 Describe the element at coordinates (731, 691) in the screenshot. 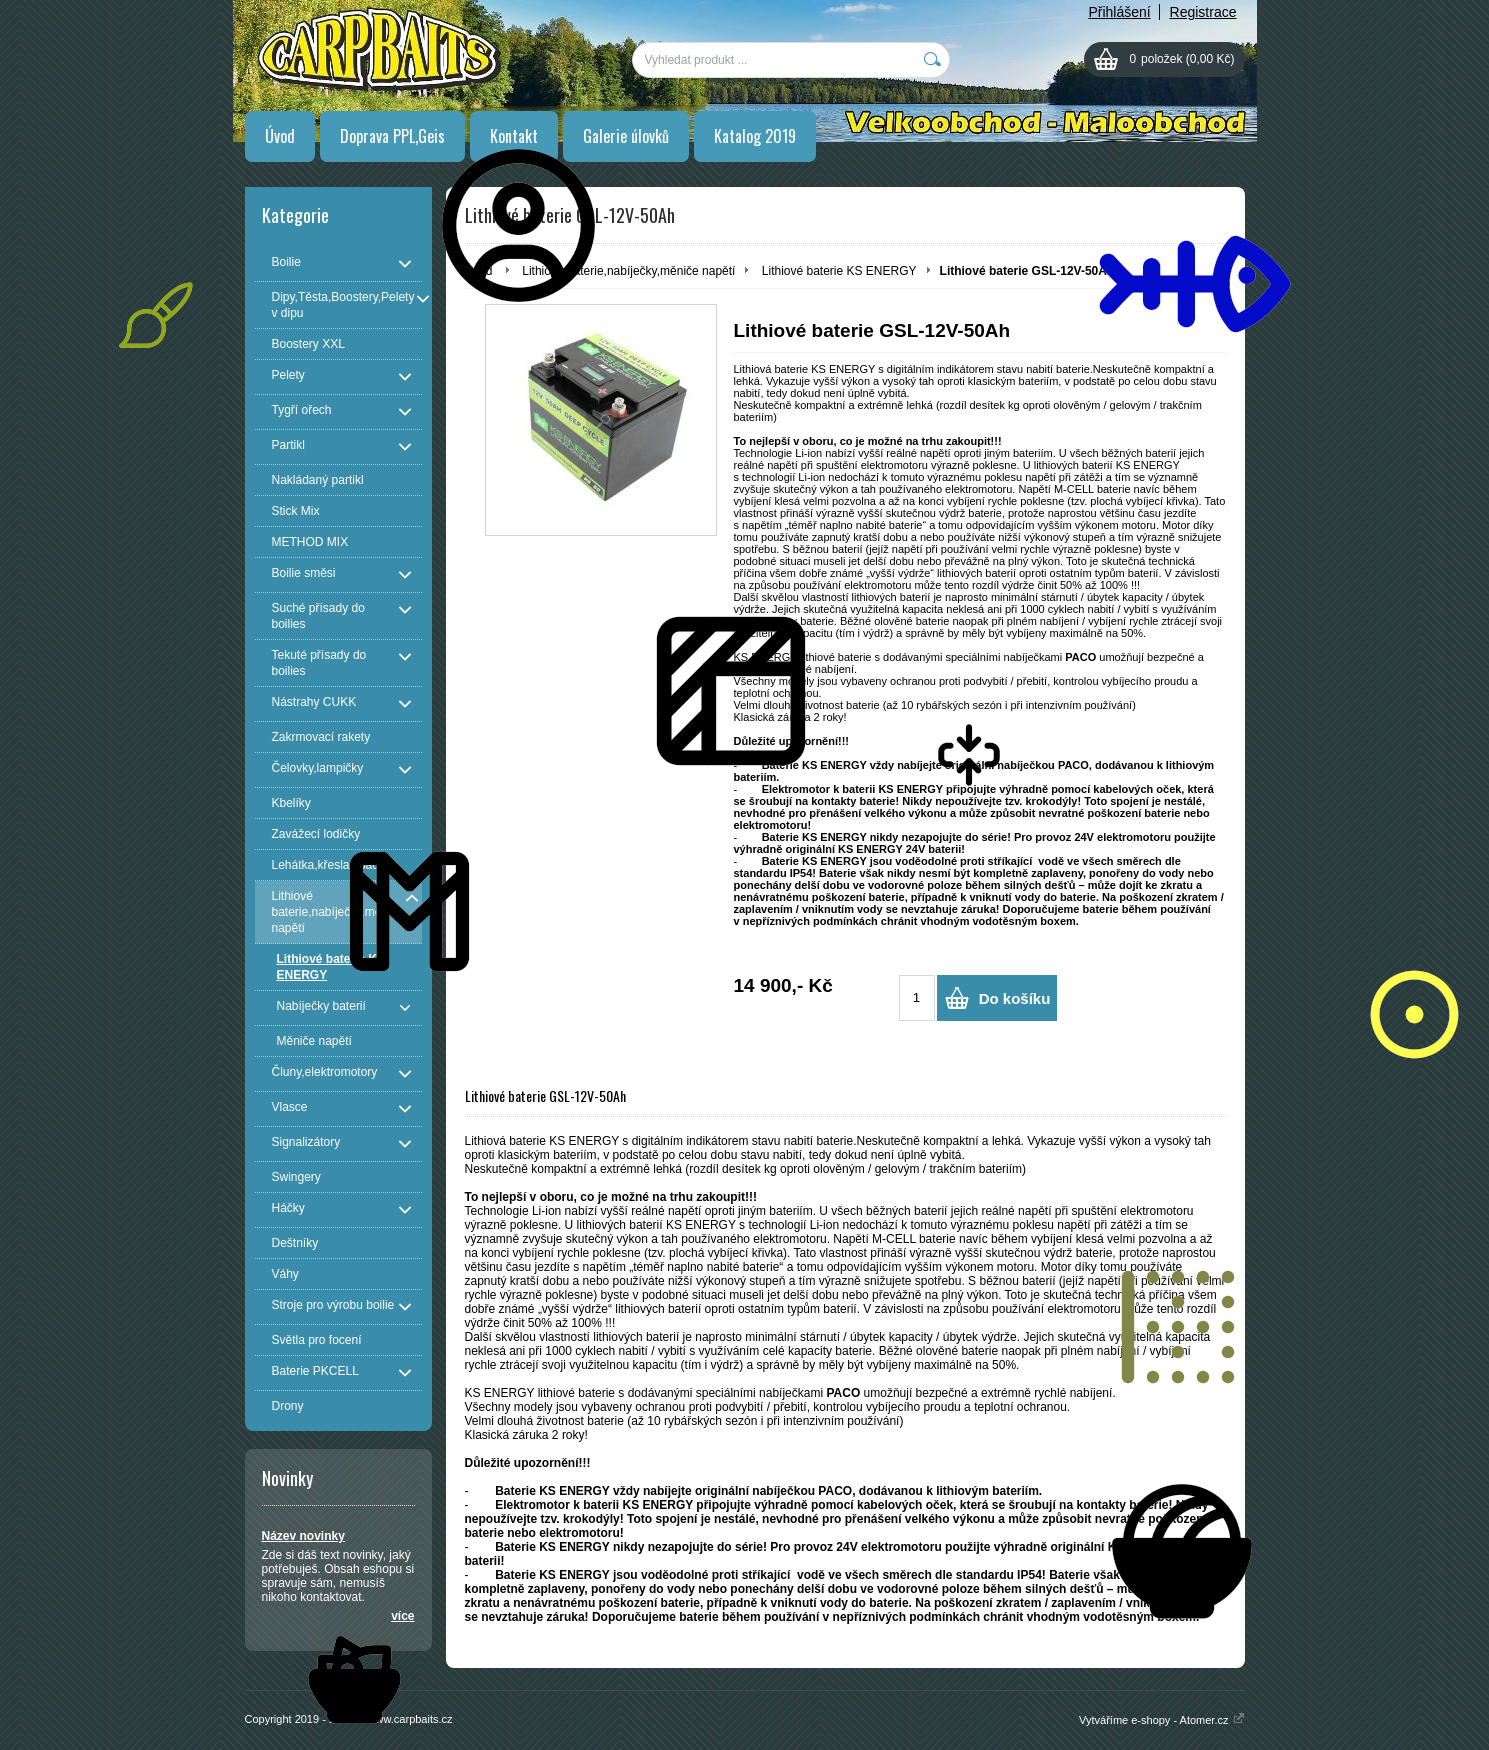

I see `freeze row and column headers in a spreadsheet` at that location.